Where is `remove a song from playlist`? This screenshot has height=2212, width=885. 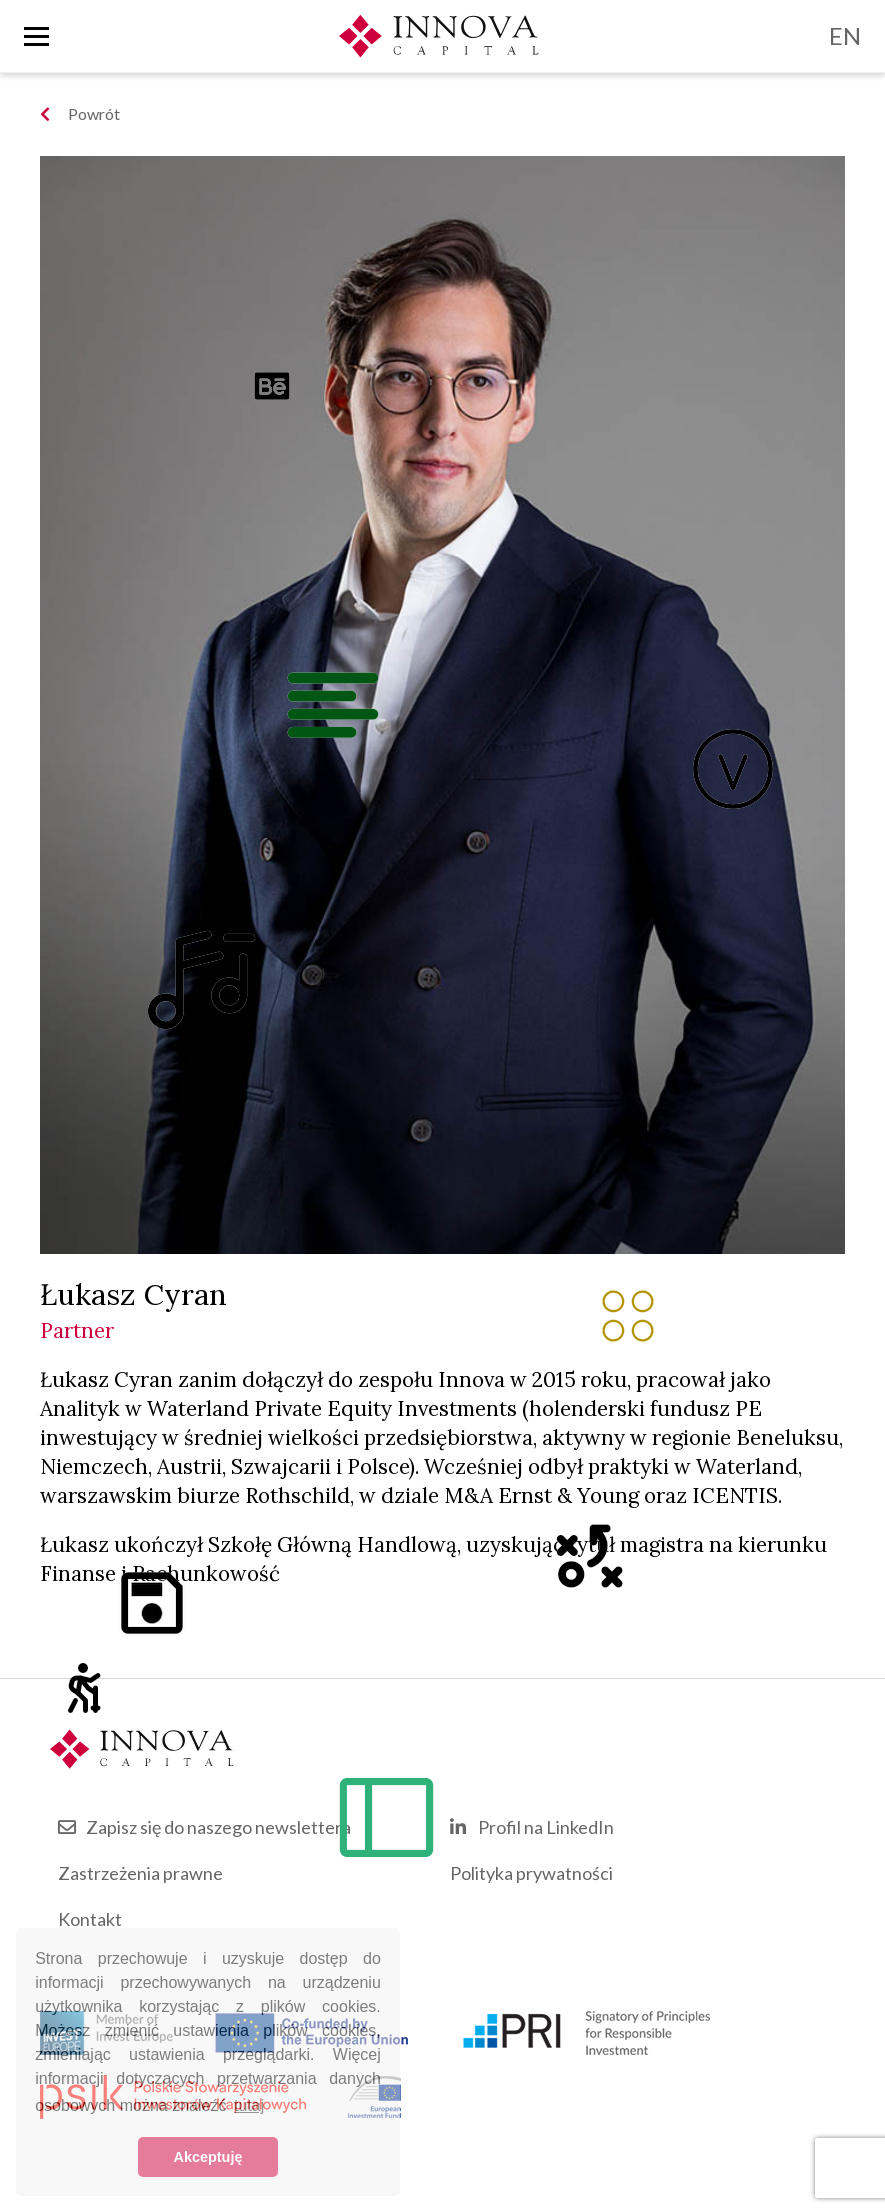 remove a song from playlist is located at coordinates (203, 977).